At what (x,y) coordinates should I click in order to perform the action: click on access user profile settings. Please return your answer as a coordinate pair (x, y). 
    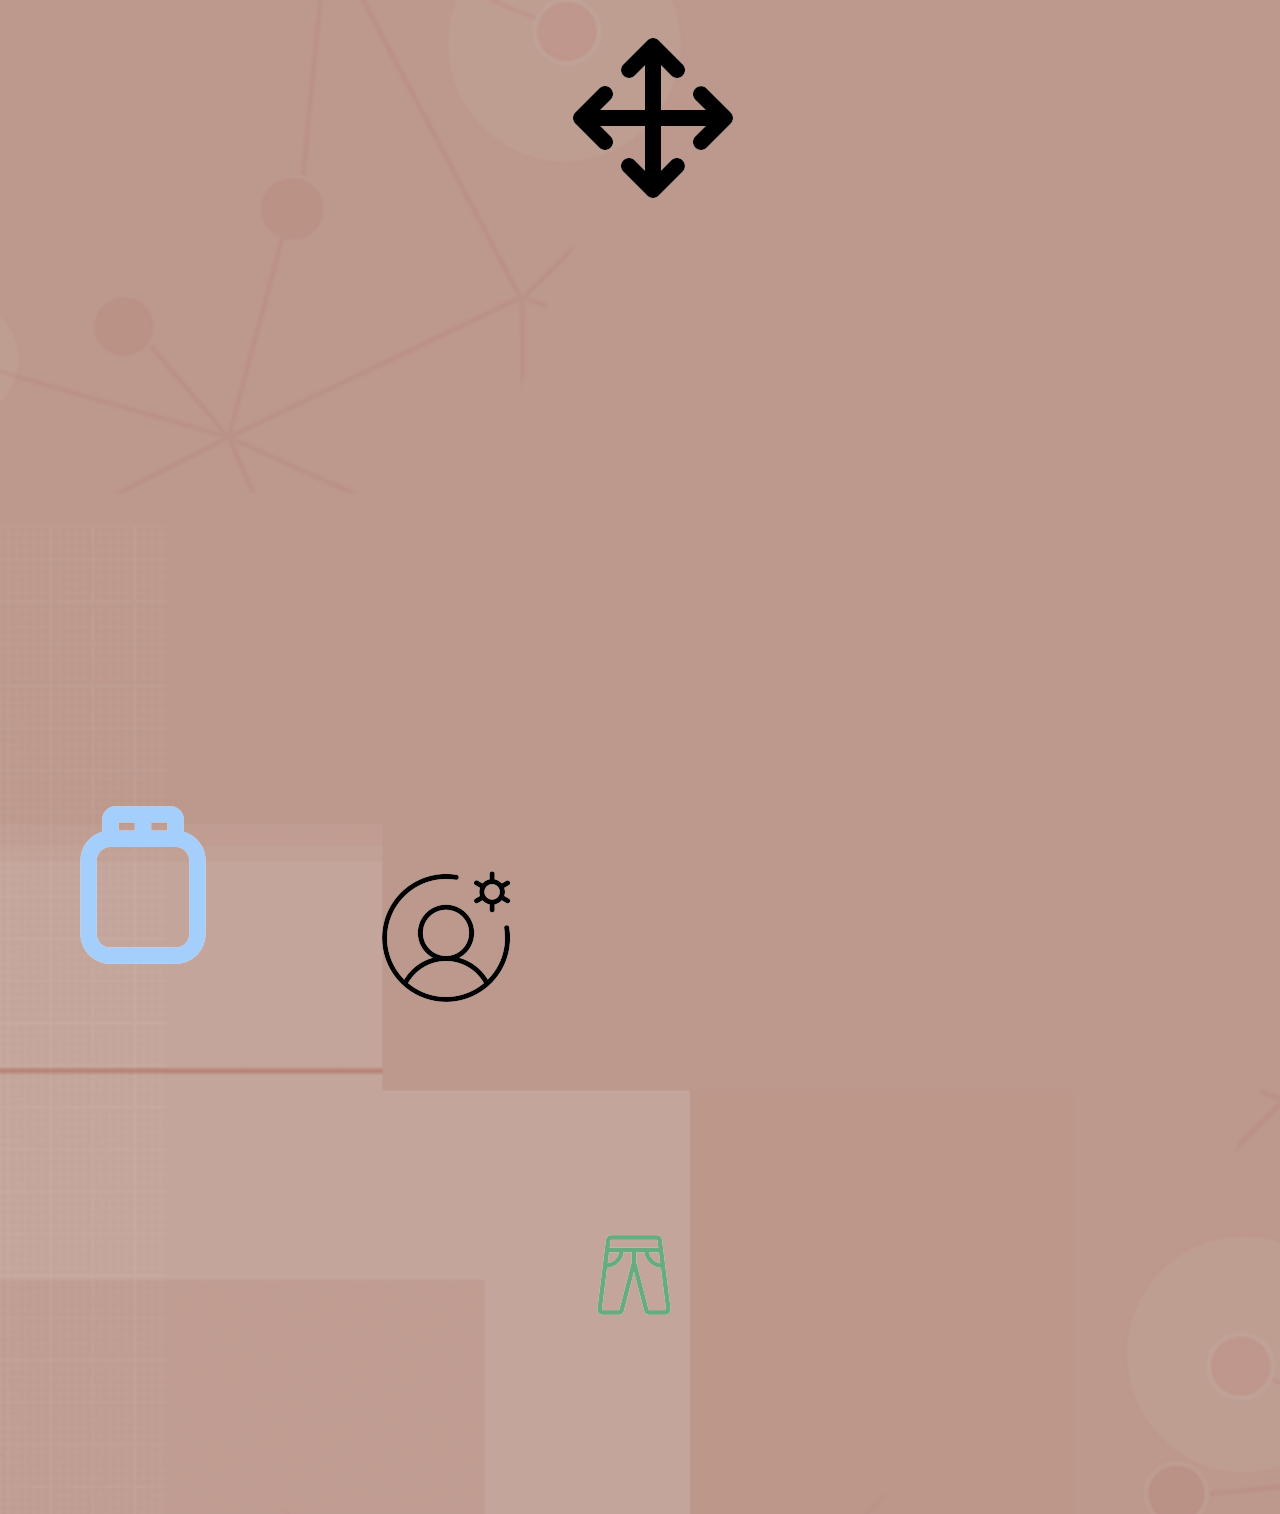
    Looking at the image, I should click on (446, 938).